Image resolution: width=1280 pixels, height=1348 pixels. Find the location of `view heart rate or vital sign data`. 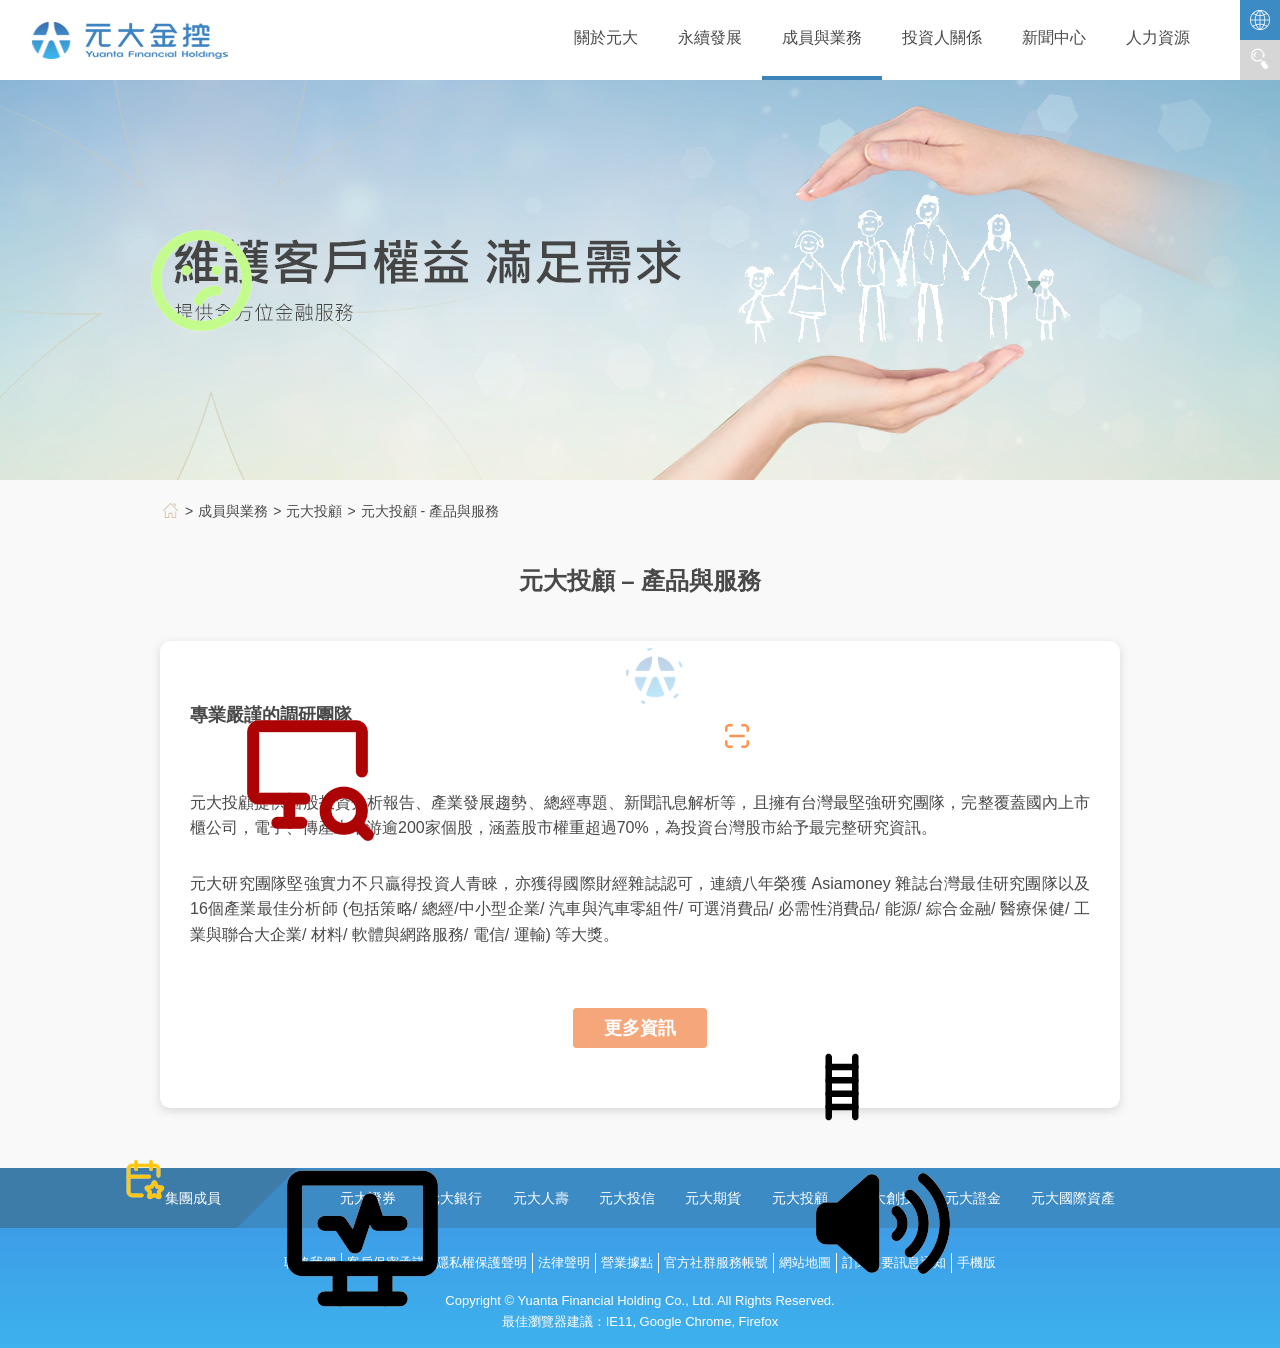

view heart rate or vital sign data is located at coordinates (362, 1238).